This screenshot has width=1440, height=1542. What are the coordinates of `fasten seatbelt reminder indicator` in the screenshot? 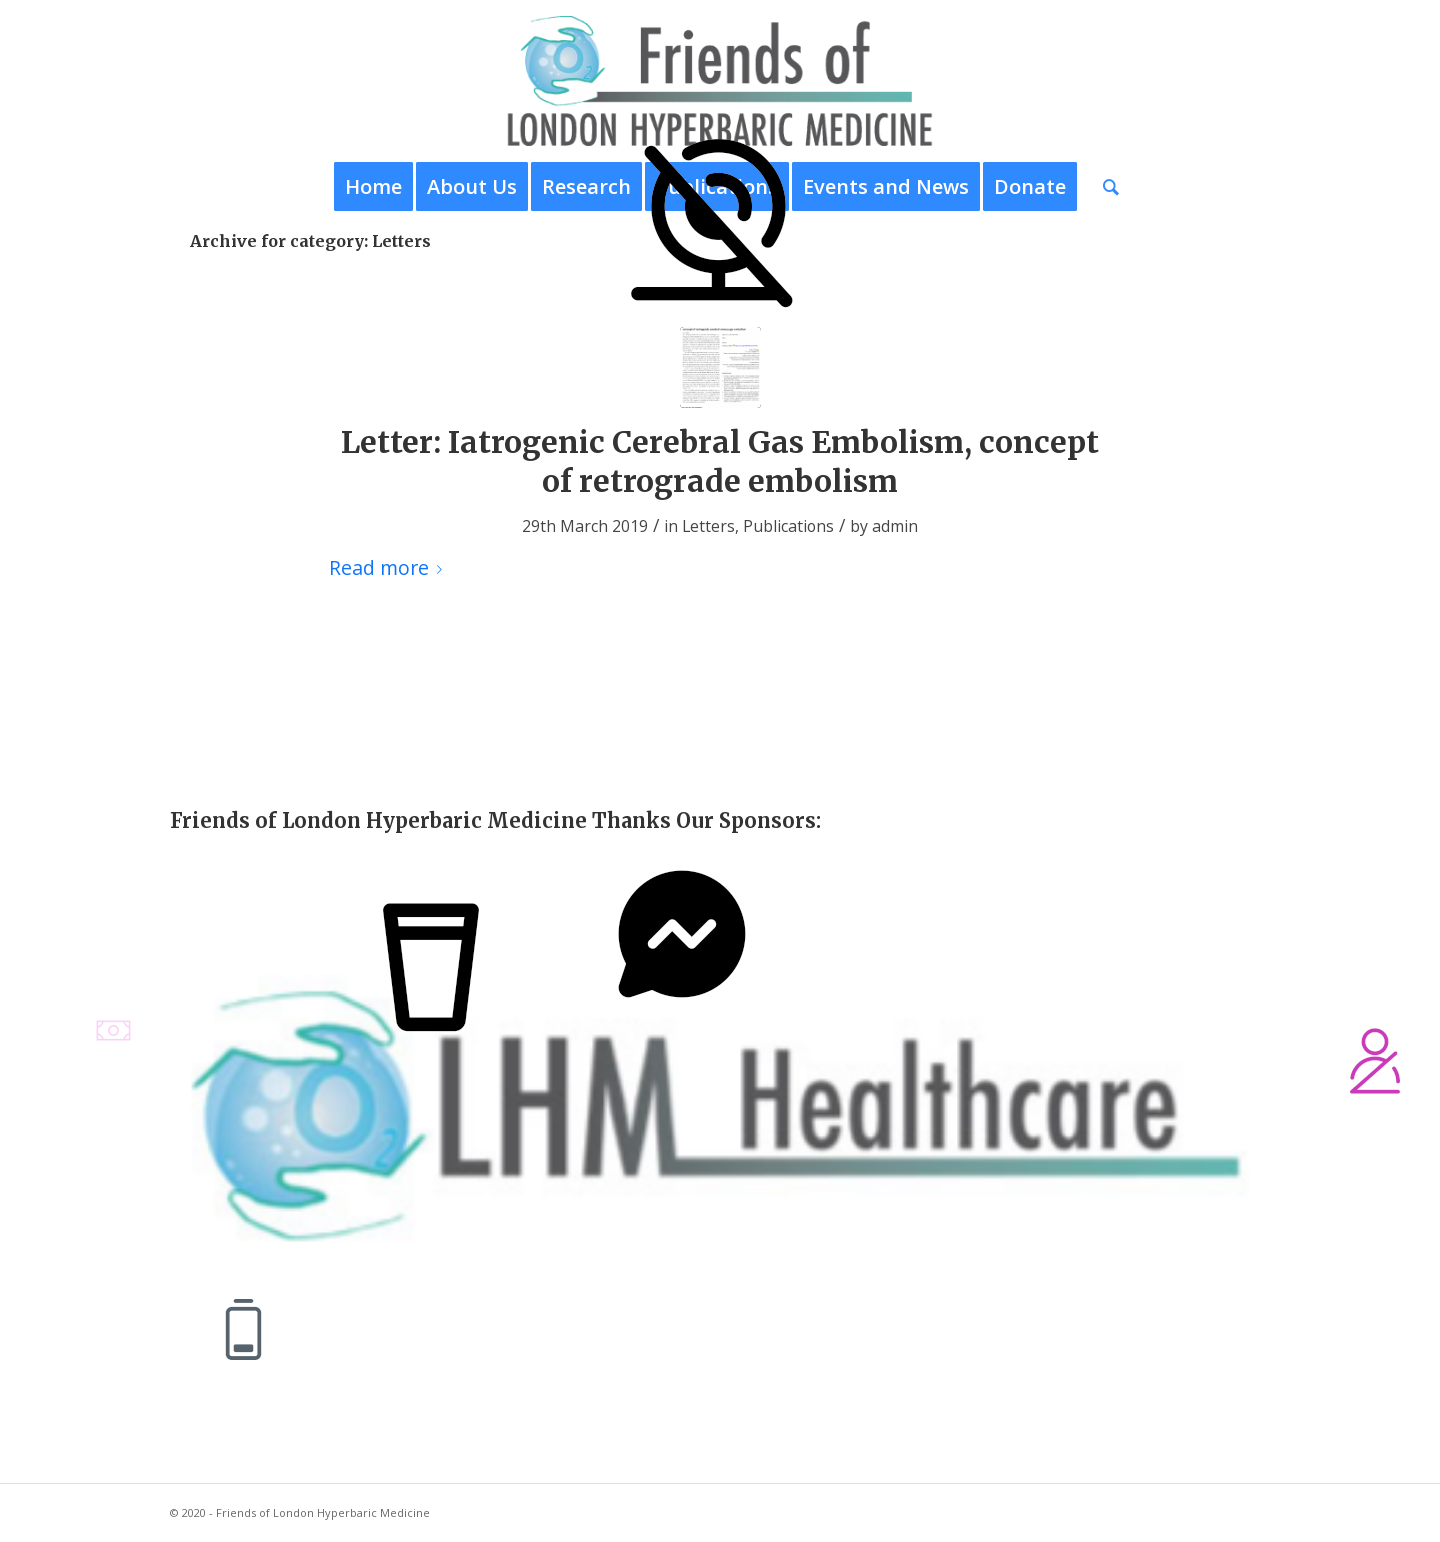 It's located at (1375, 1061).